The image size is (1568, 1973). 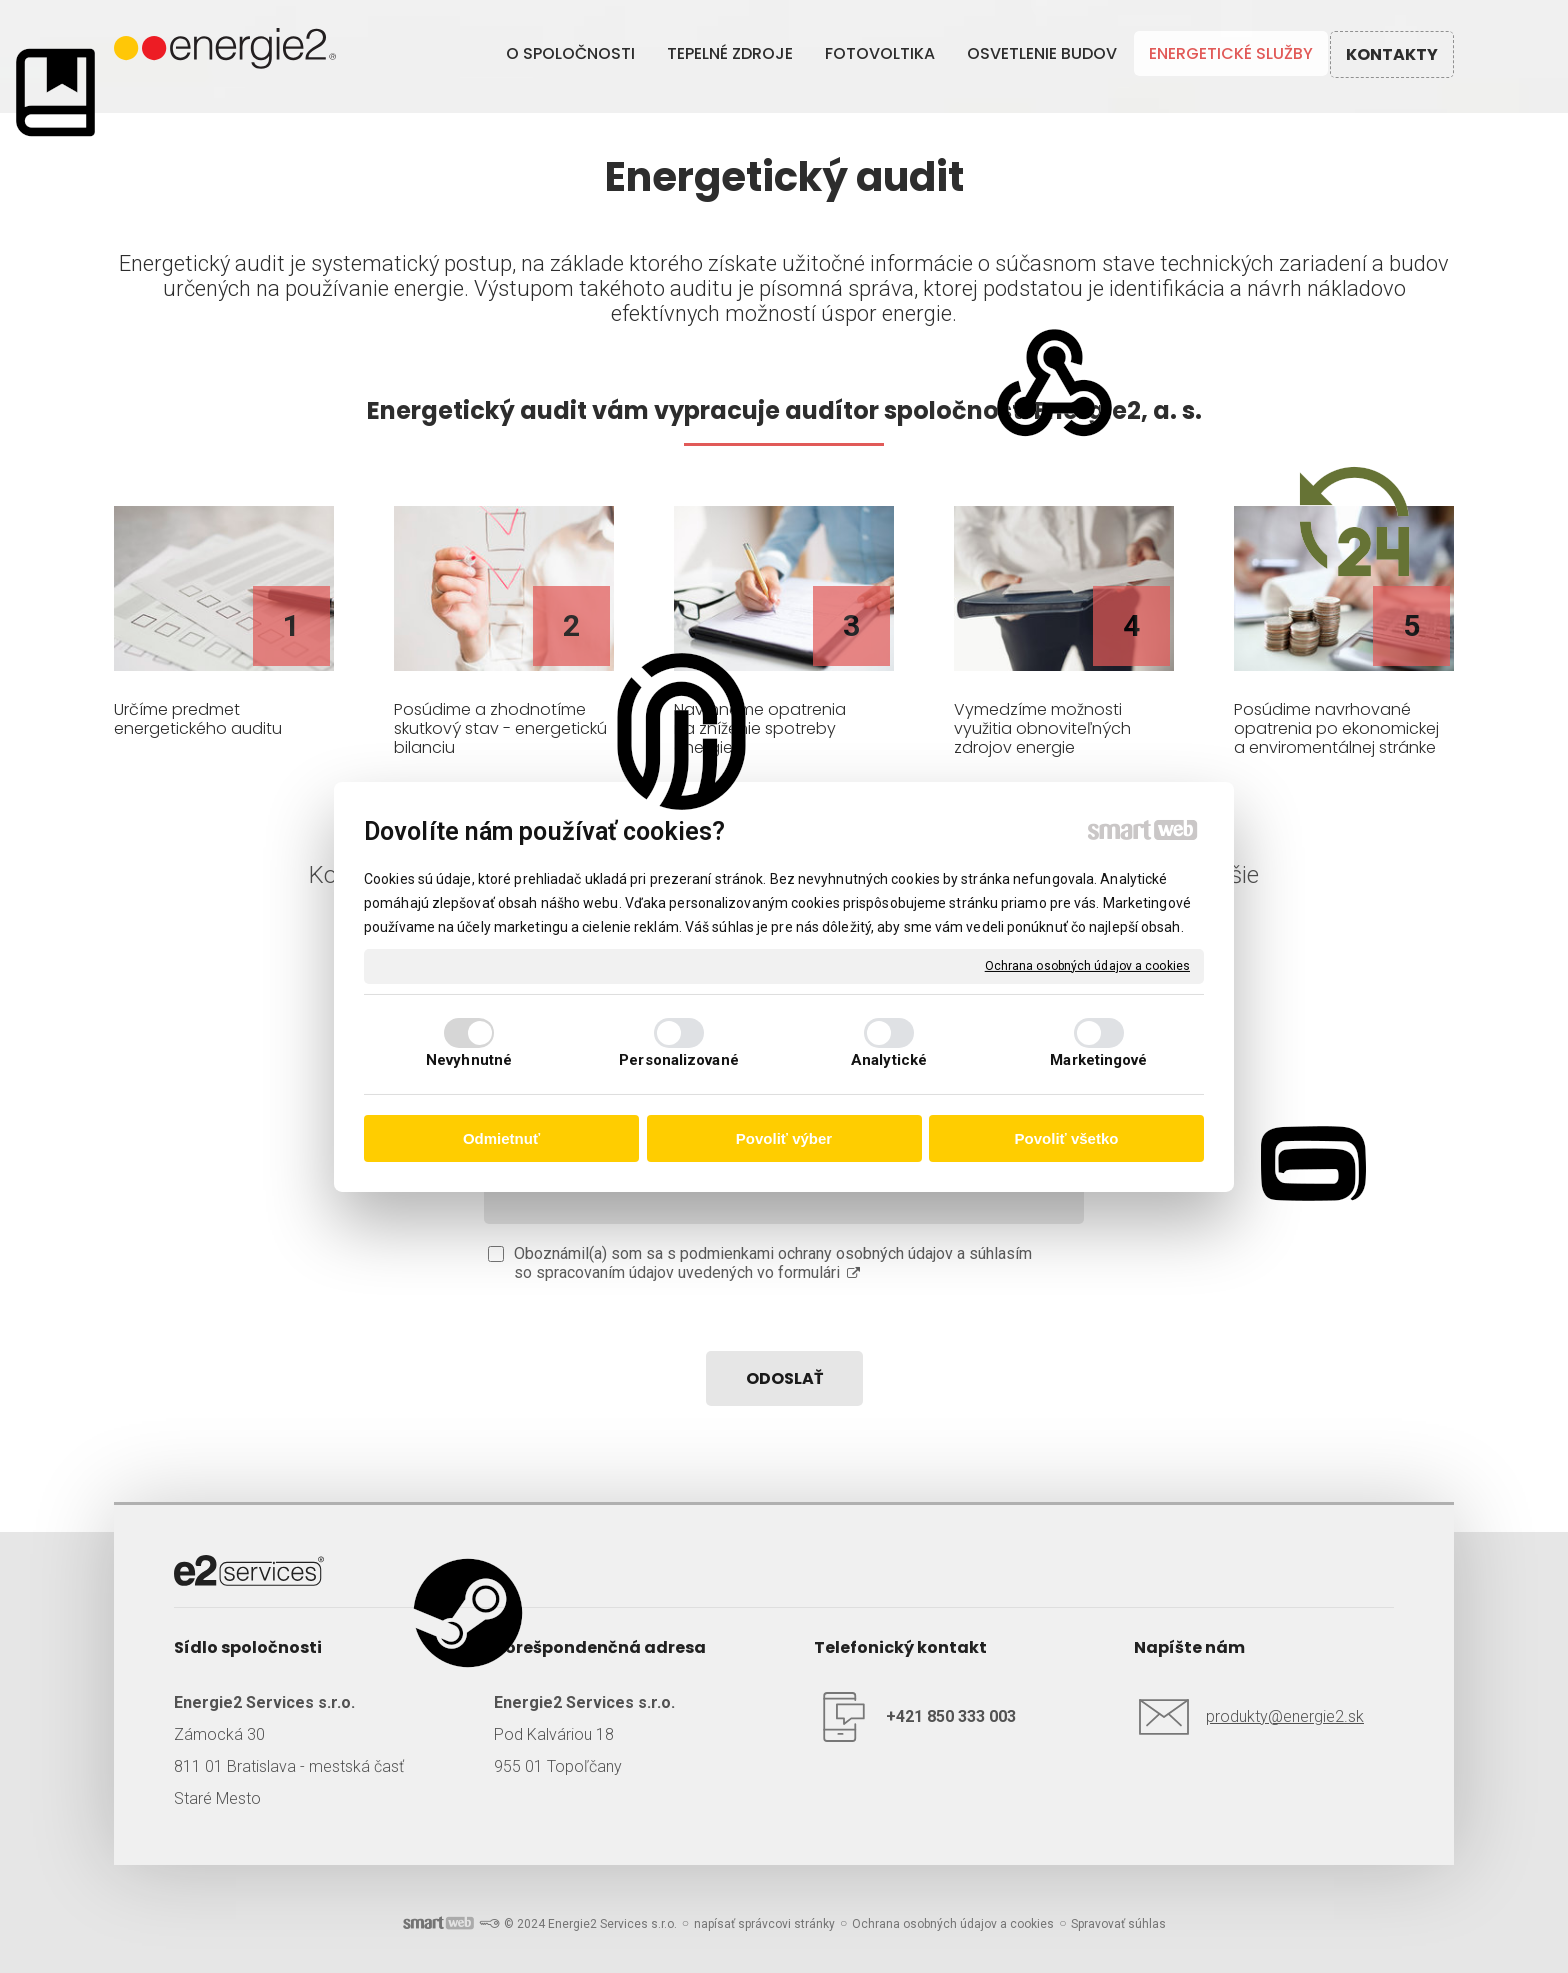 I want to click on view bookmarked items, so click(x=55, y=92).